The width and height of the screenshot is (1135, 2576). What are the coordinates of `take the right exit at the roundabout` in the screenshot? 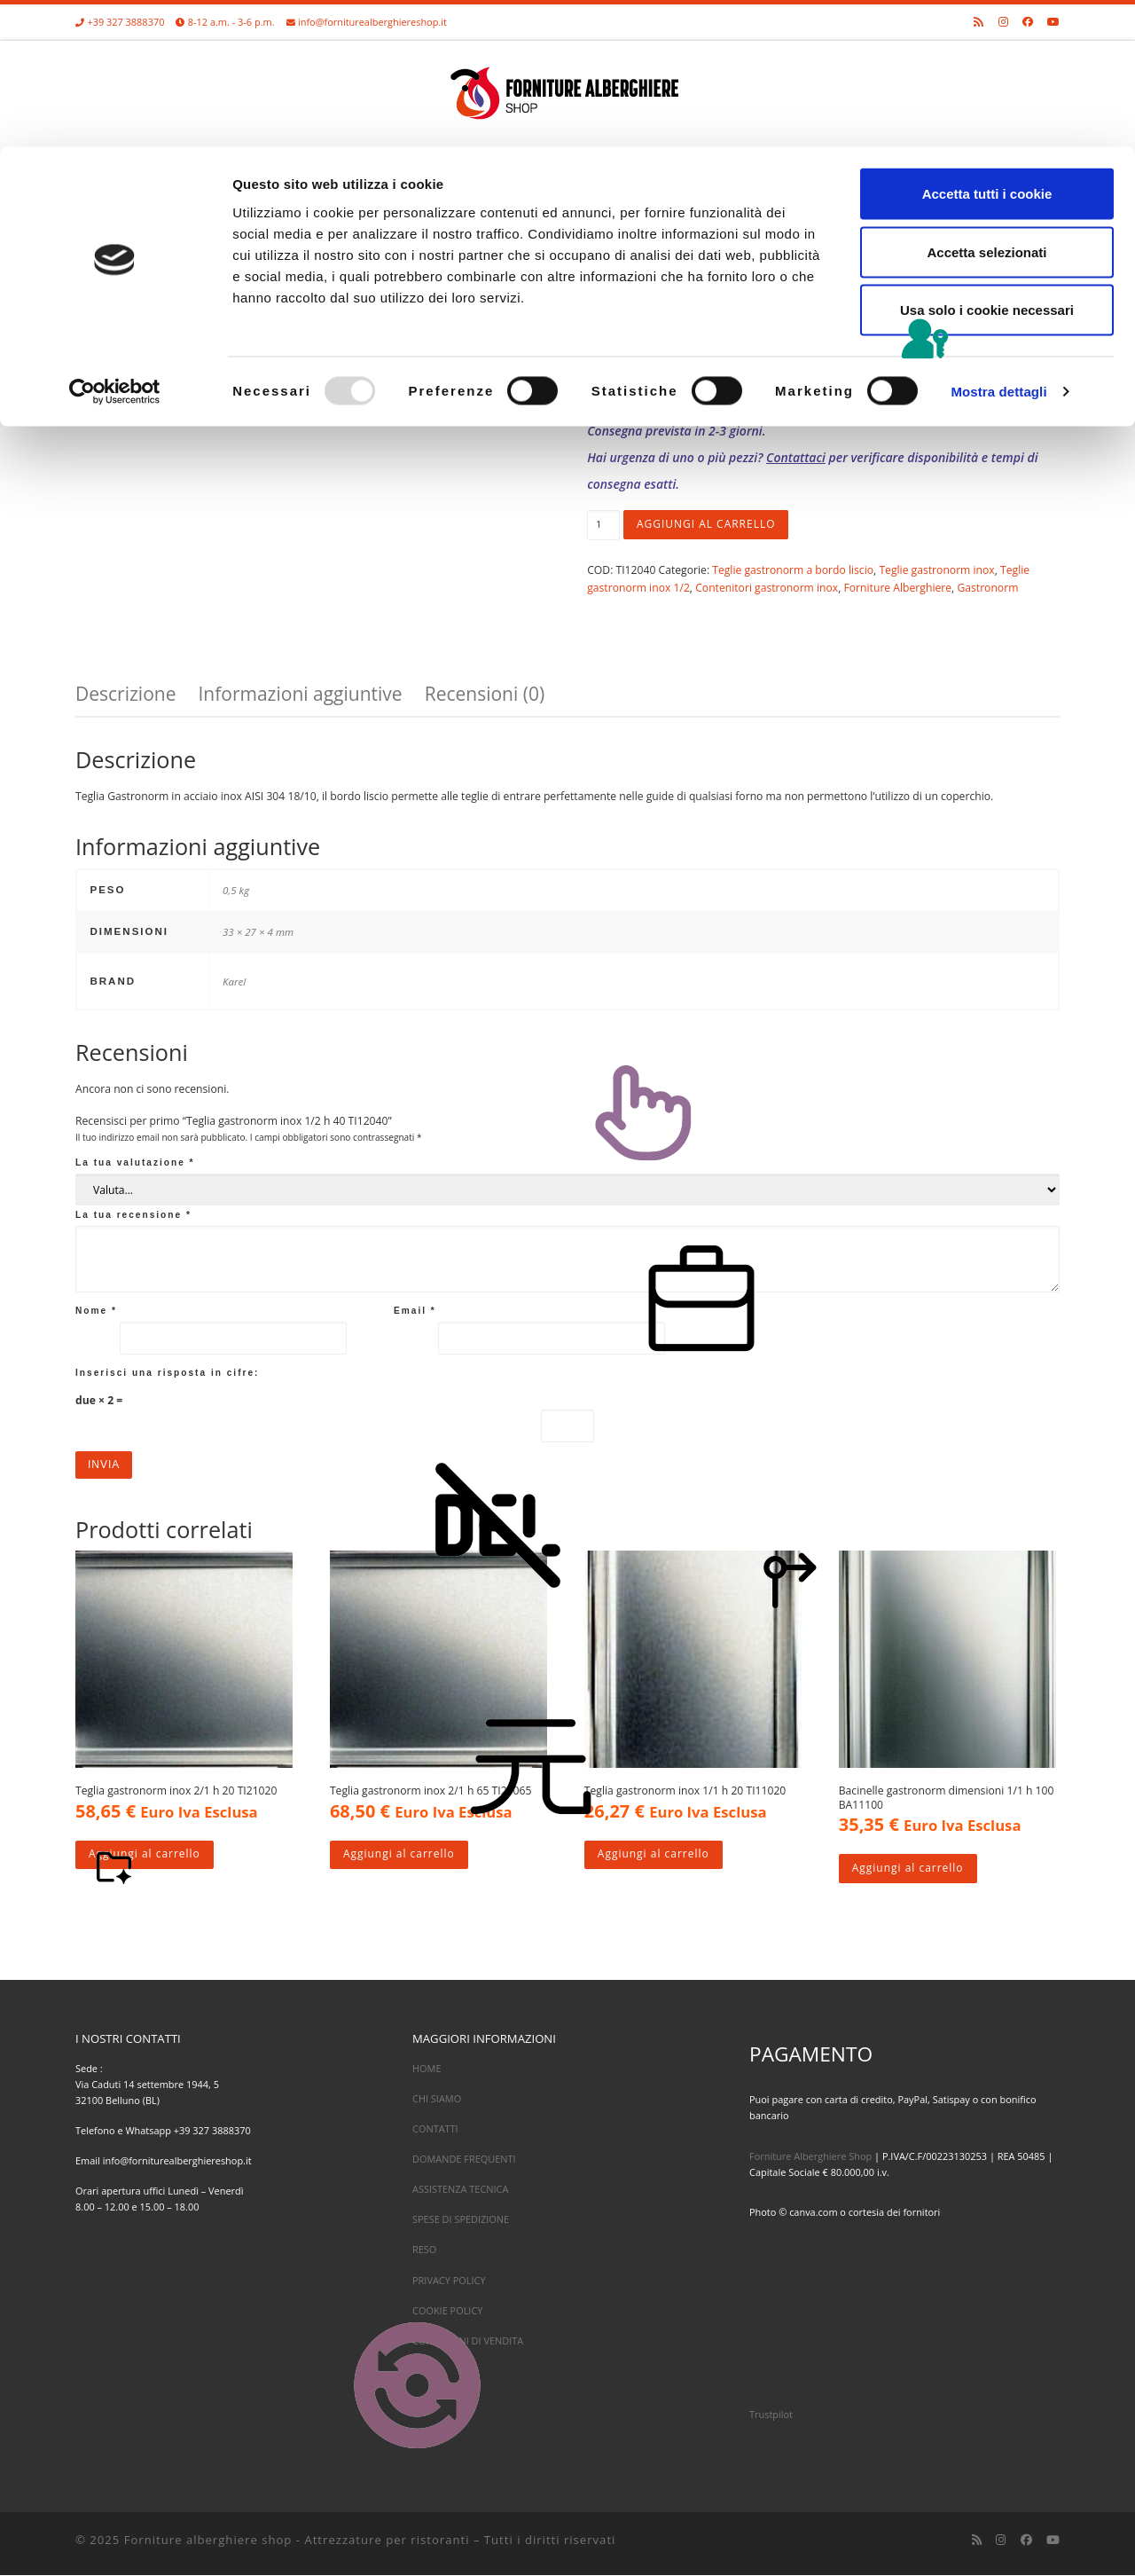 It's located at (787, 1582).